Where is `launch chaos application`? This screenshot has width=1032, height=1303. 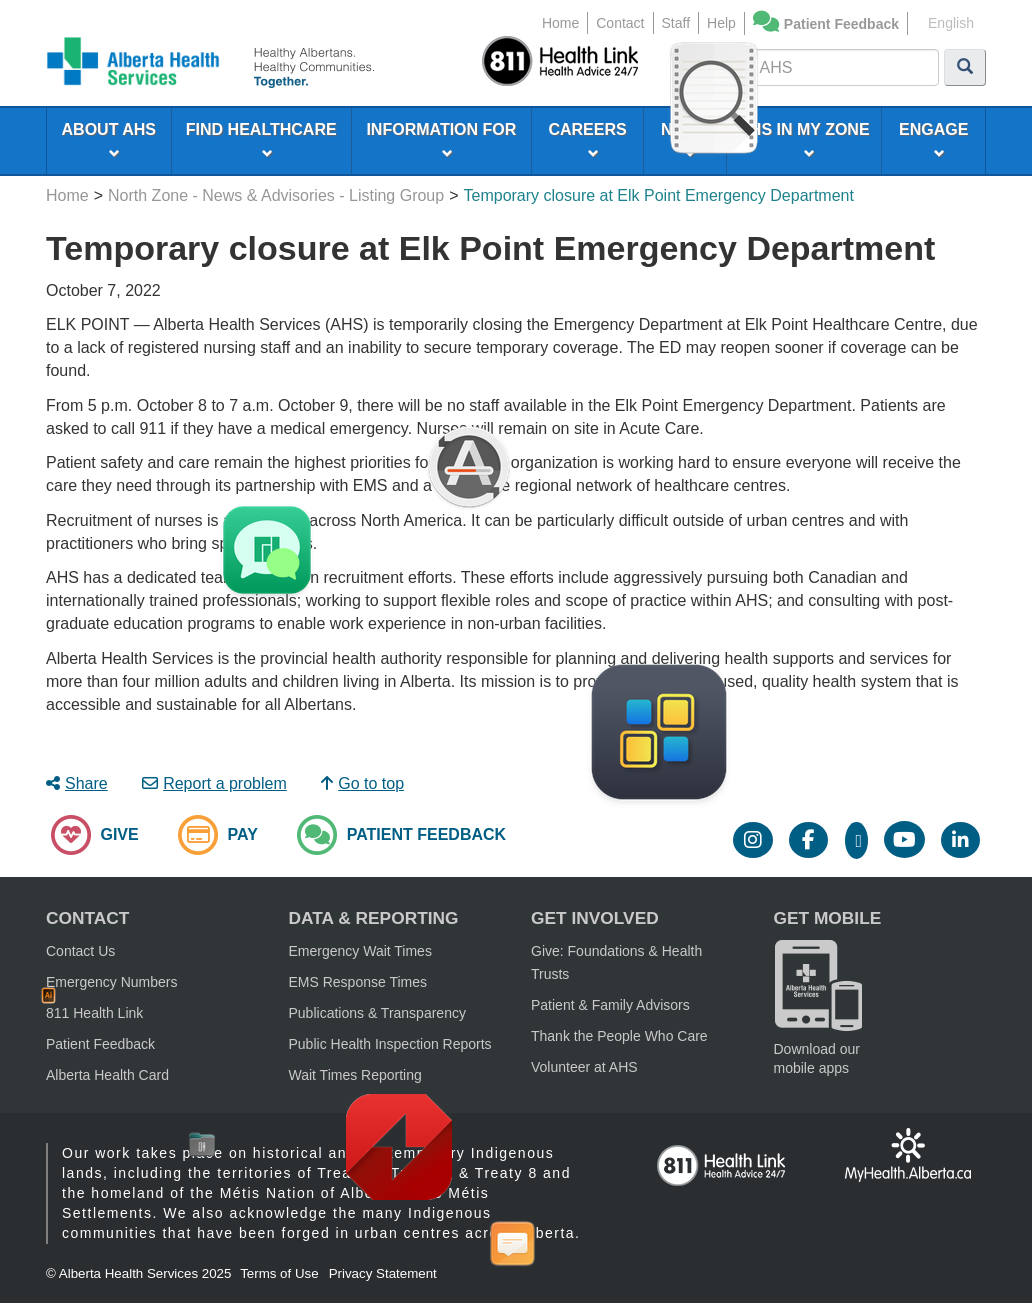 launch chaos application is located at coordinates (399, 1147).